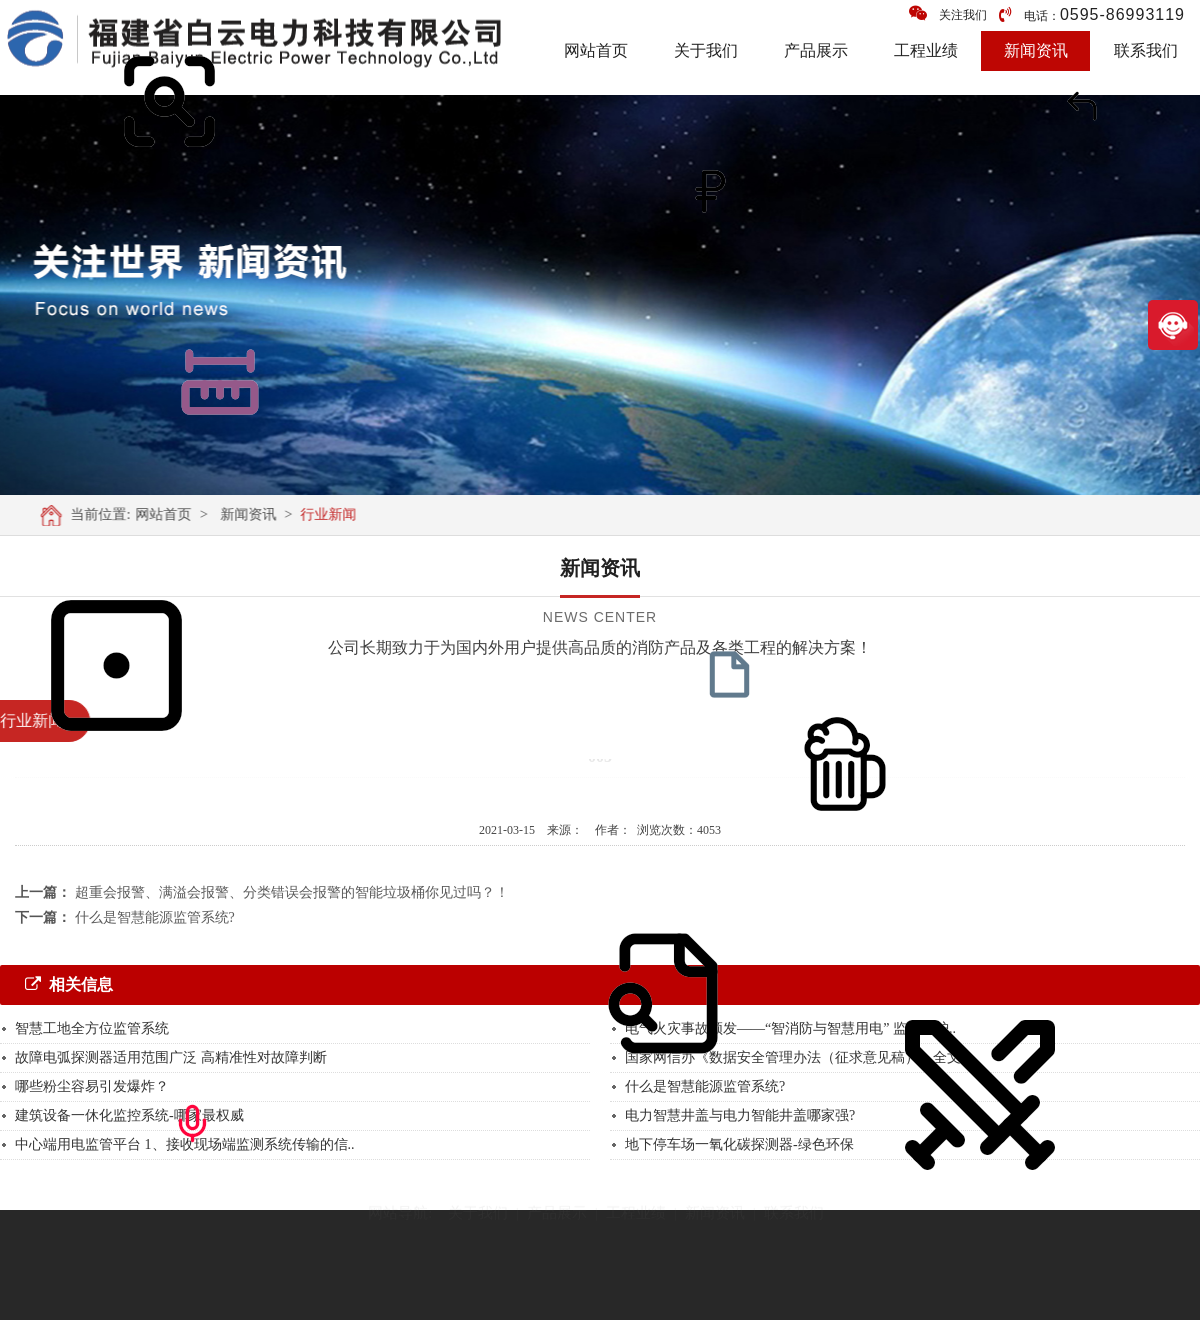  I want to click on tap to start voice input, so click(192, 1123).